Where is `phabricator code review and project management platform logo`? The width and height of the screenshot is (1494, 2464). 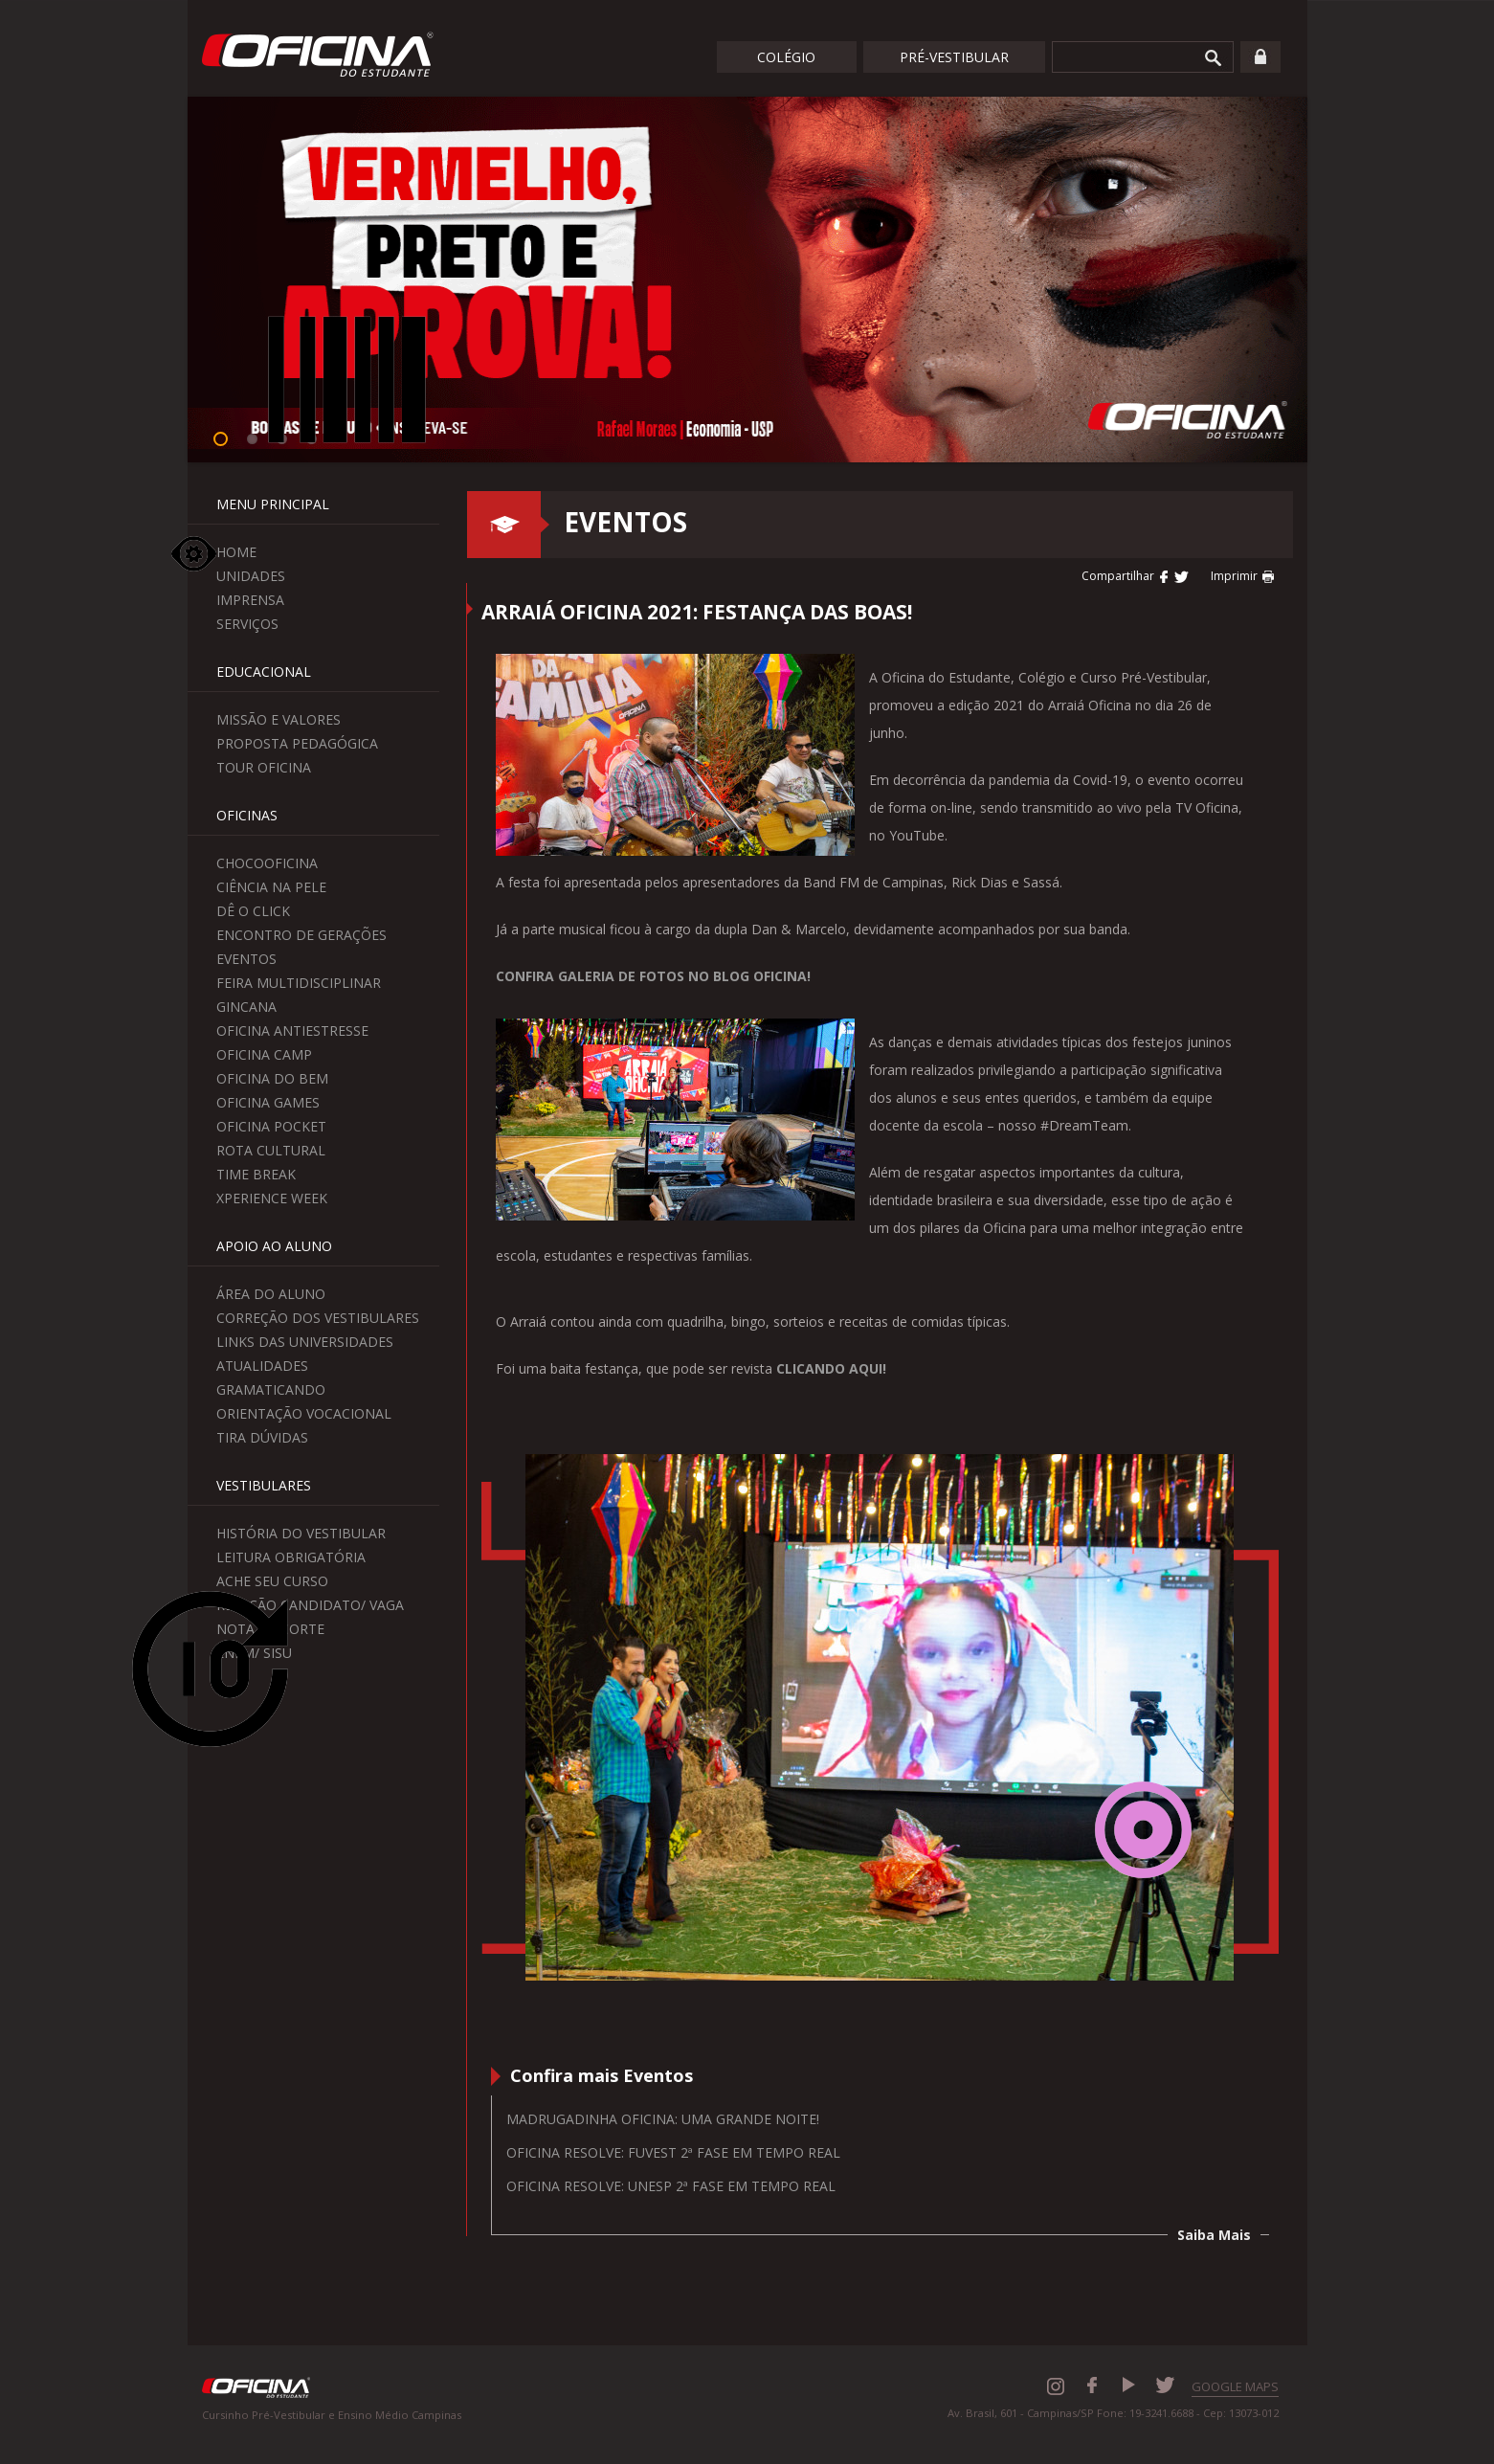 phabricator code review and project management platform logo is located at coordinates (193, 553).